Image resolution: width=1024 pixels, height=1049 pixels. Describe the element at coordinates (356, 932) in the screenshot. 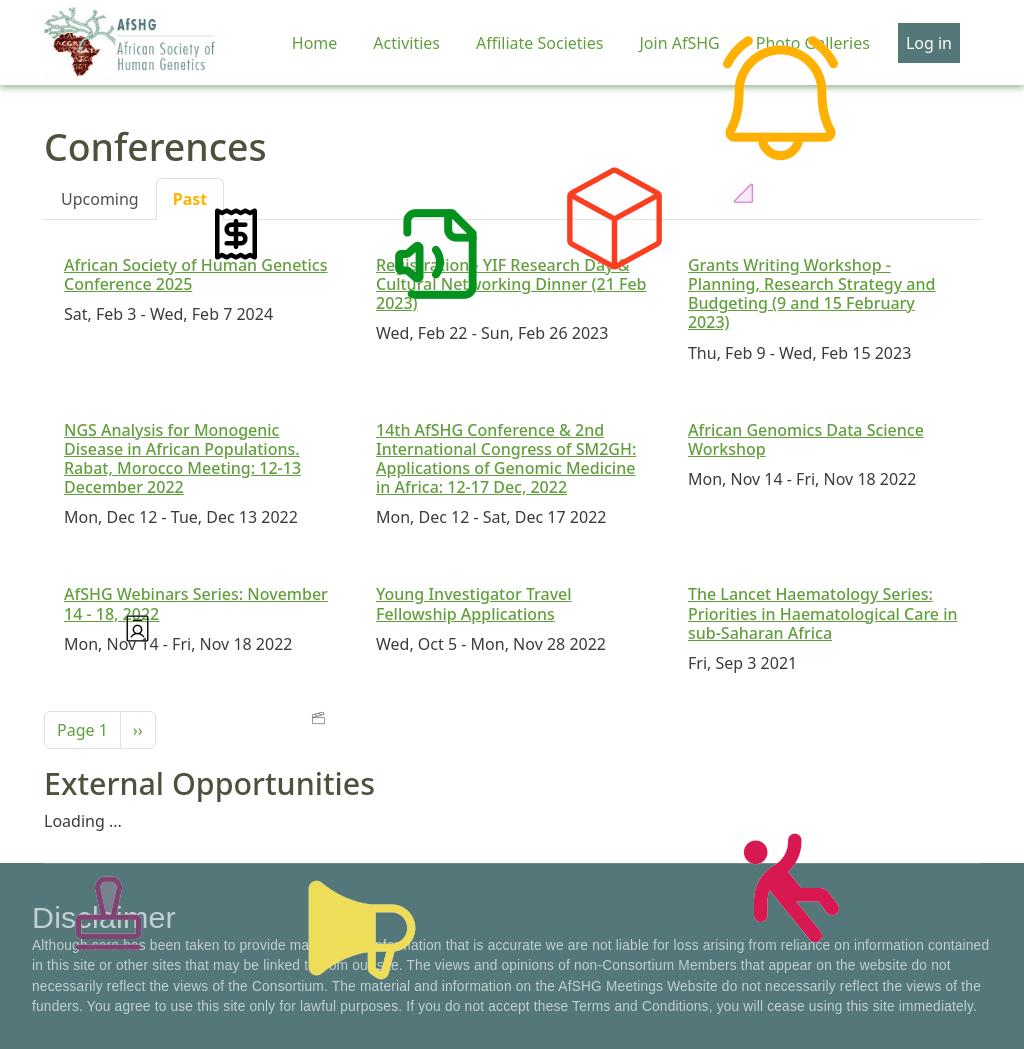

I see `make an announcement or broadcast` at that location.